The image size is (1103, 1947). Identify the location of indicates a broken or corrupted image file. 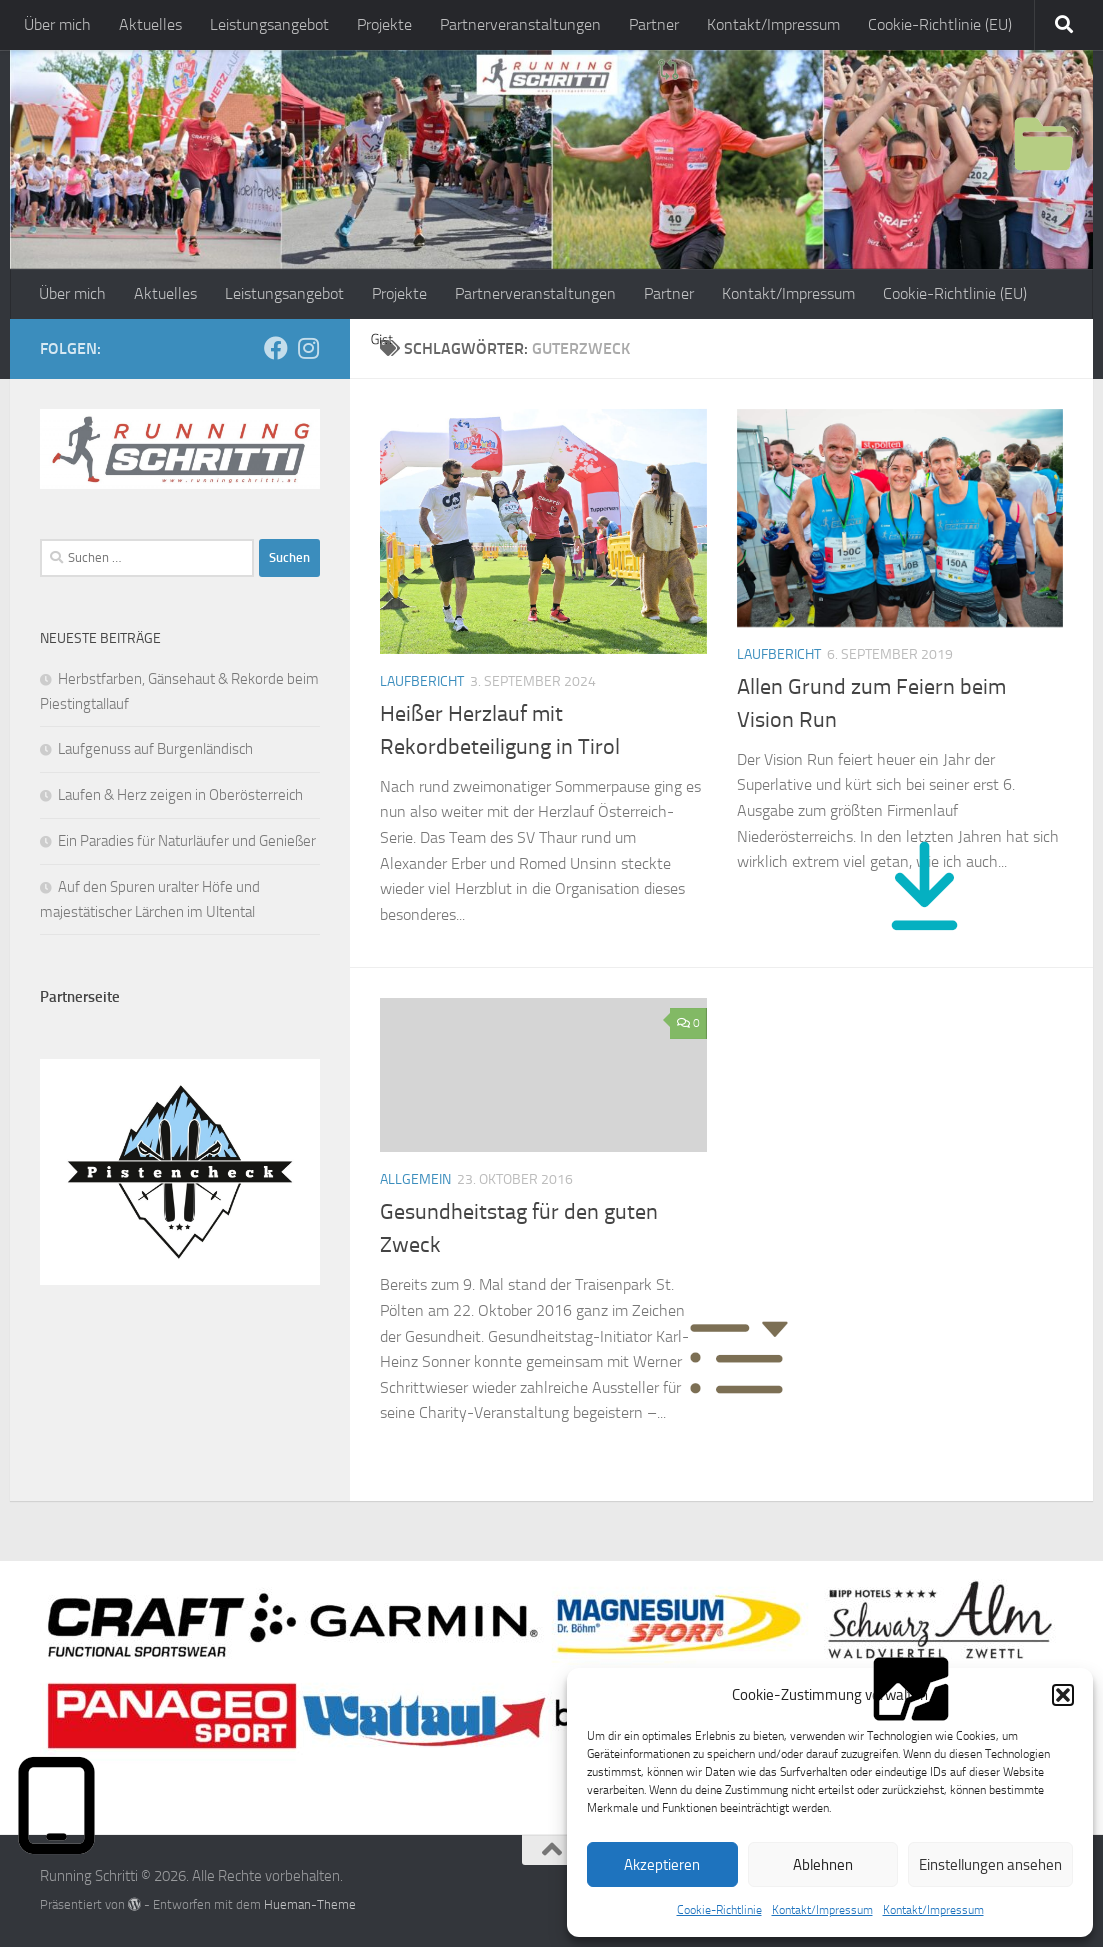
(911, 1689).